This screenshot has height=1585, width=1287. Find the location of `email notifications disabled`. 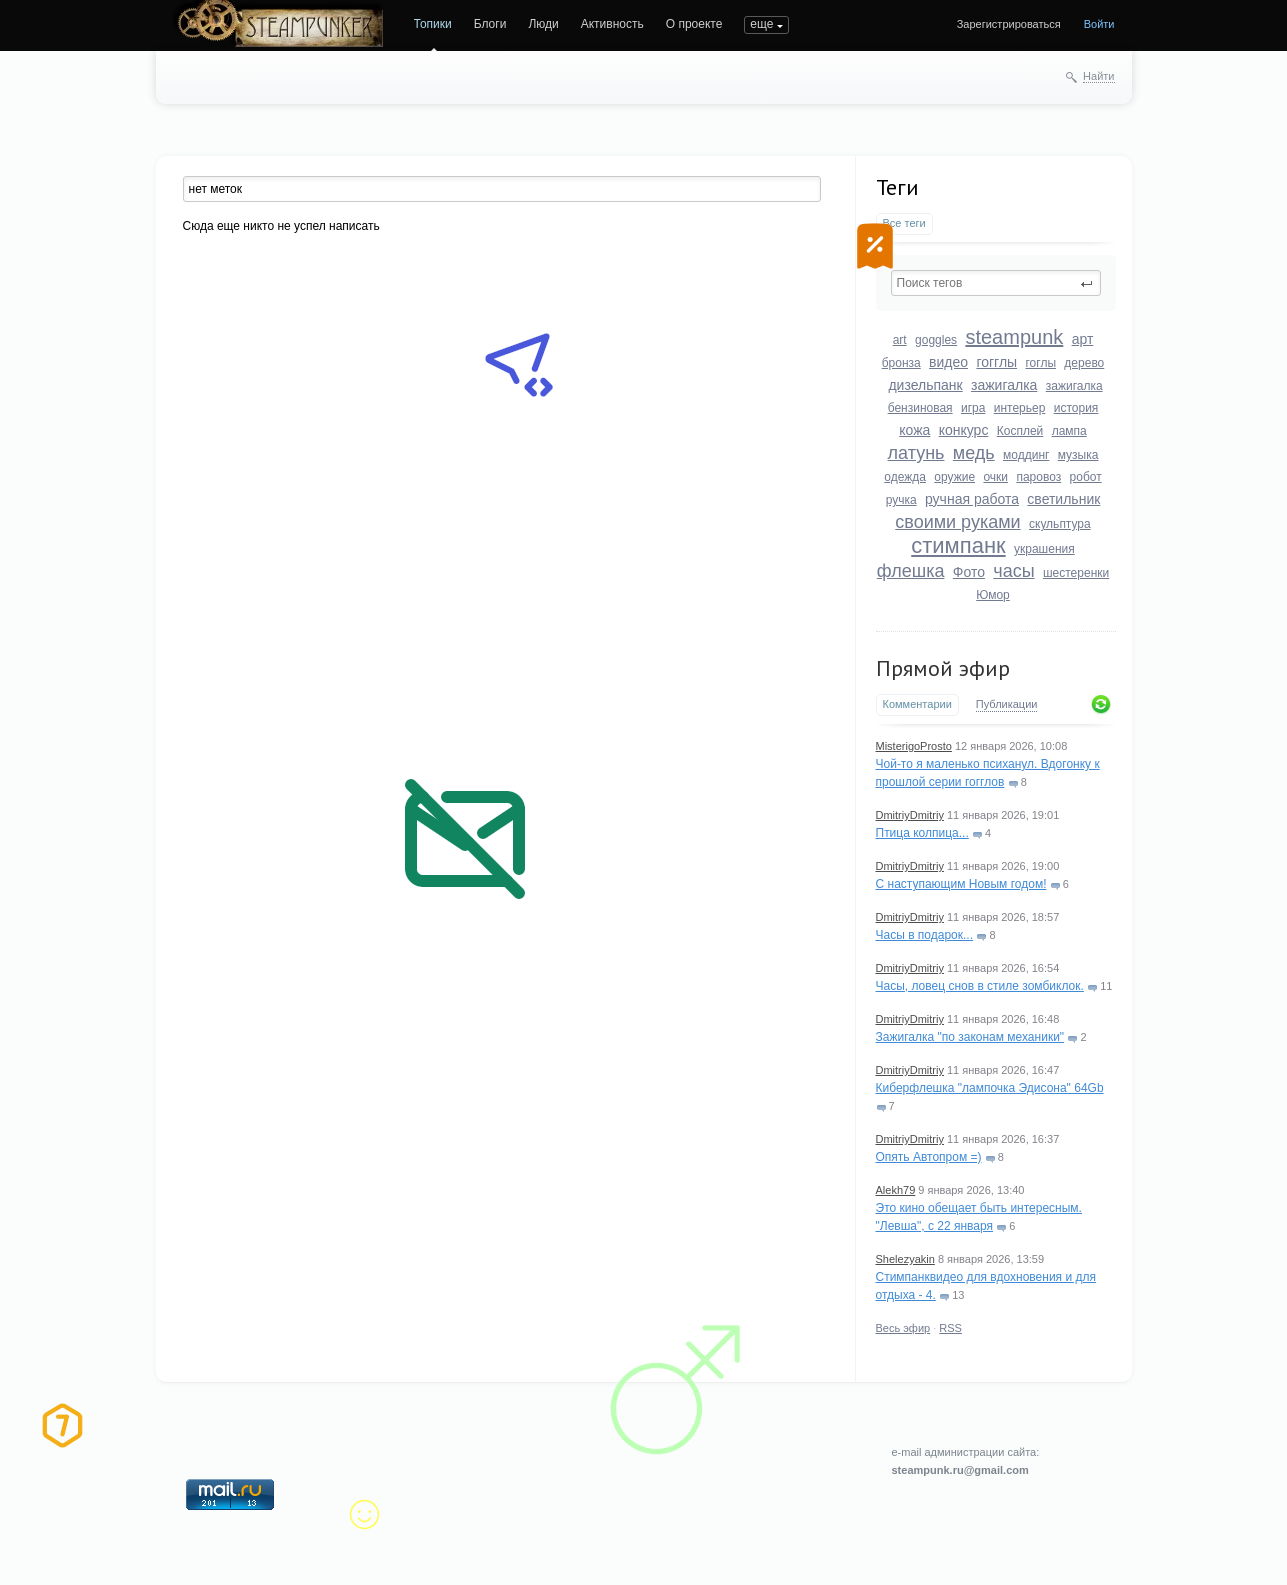

email notifications disabled is located at coordinates (465, 839).